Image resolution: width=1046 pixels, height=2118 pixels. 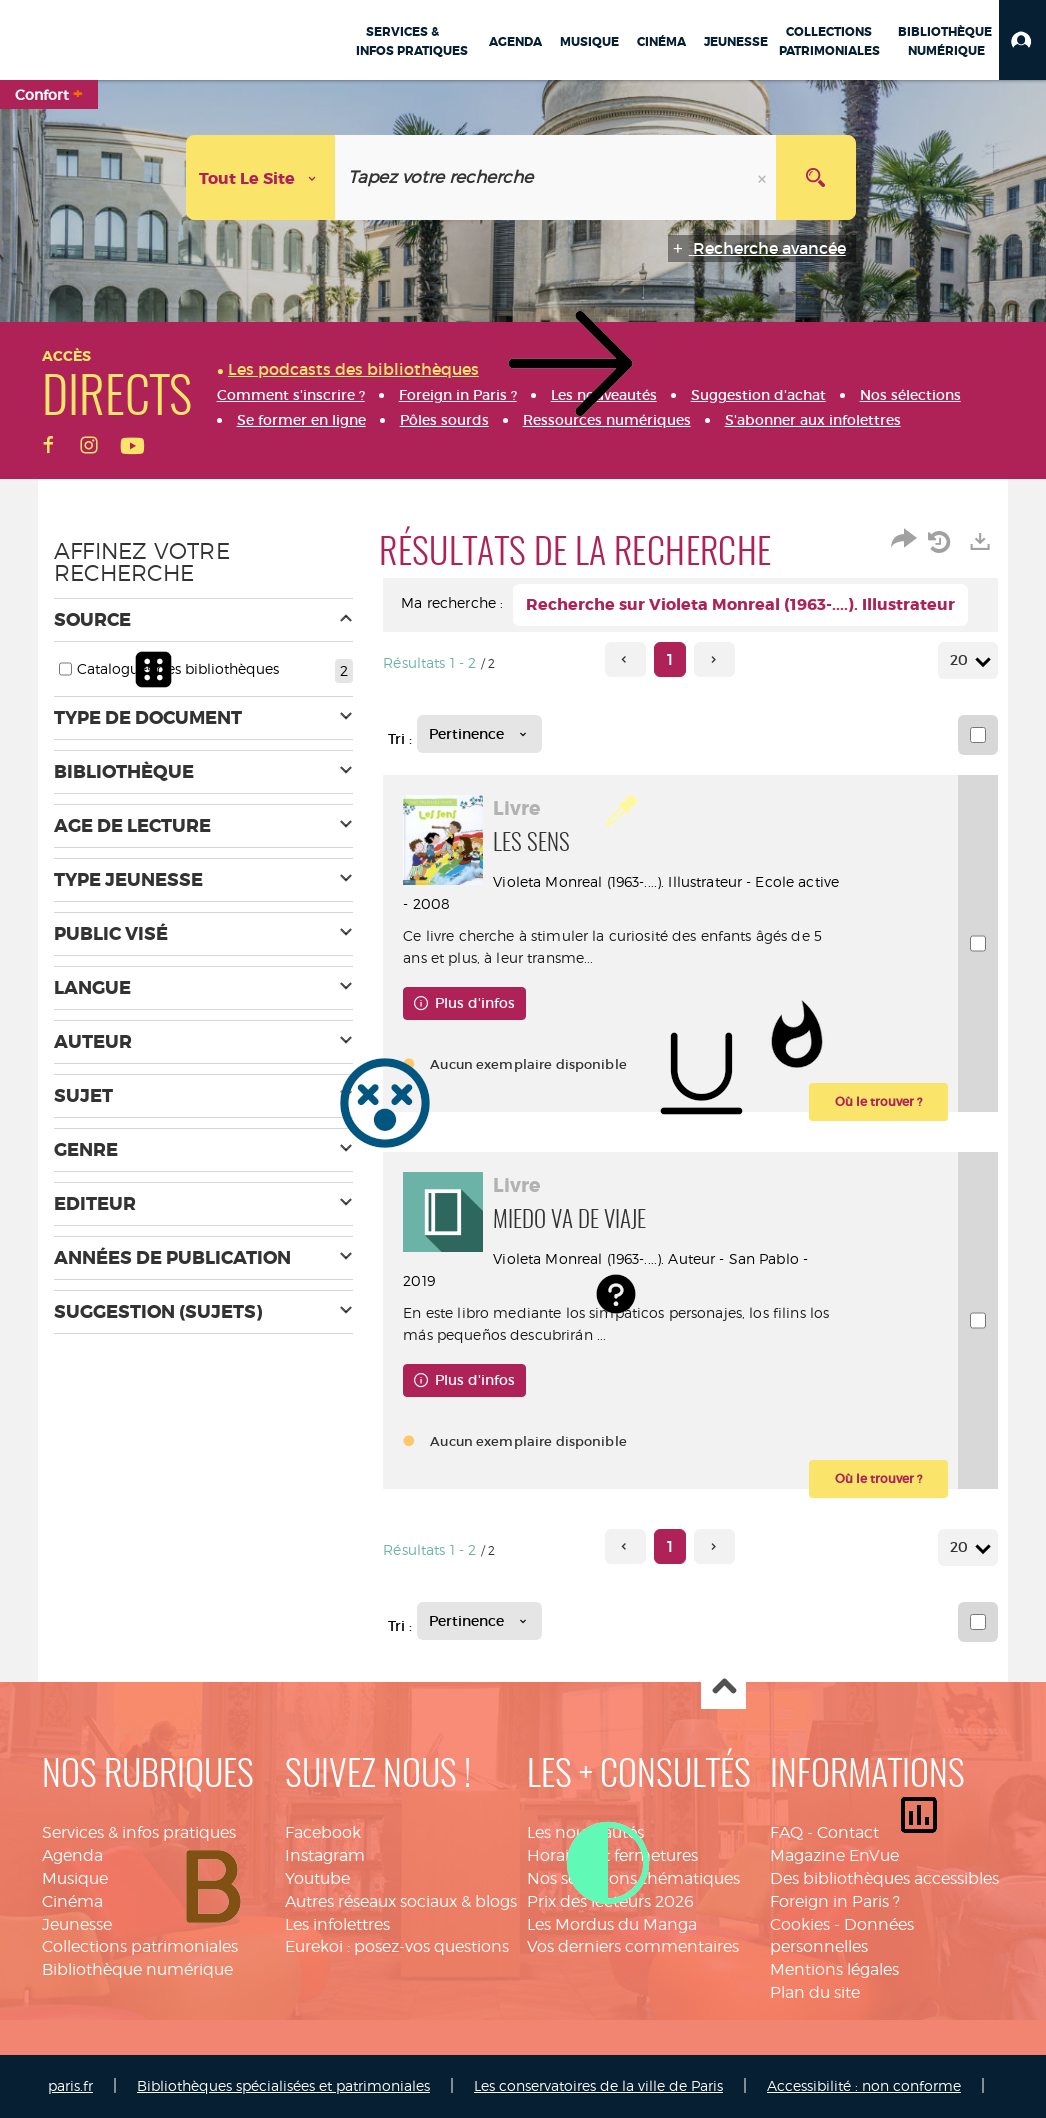 What do you see at coordinates (570, 363) in the screenshot?
I see `navigate to the next item or page` at bounding box center [570, 363].